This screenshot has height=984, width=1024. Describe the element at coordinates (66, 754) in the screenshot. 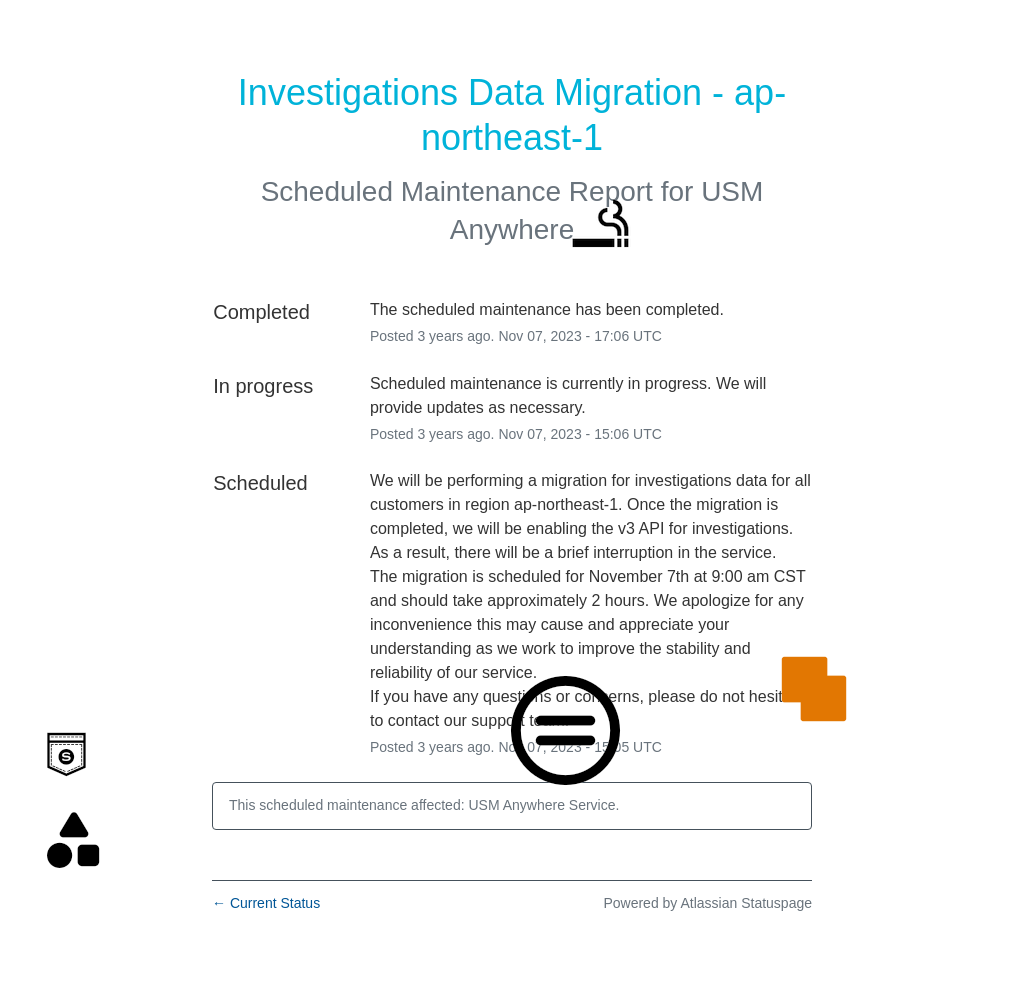

I see `shirtsinbulk brand logo` at that location.